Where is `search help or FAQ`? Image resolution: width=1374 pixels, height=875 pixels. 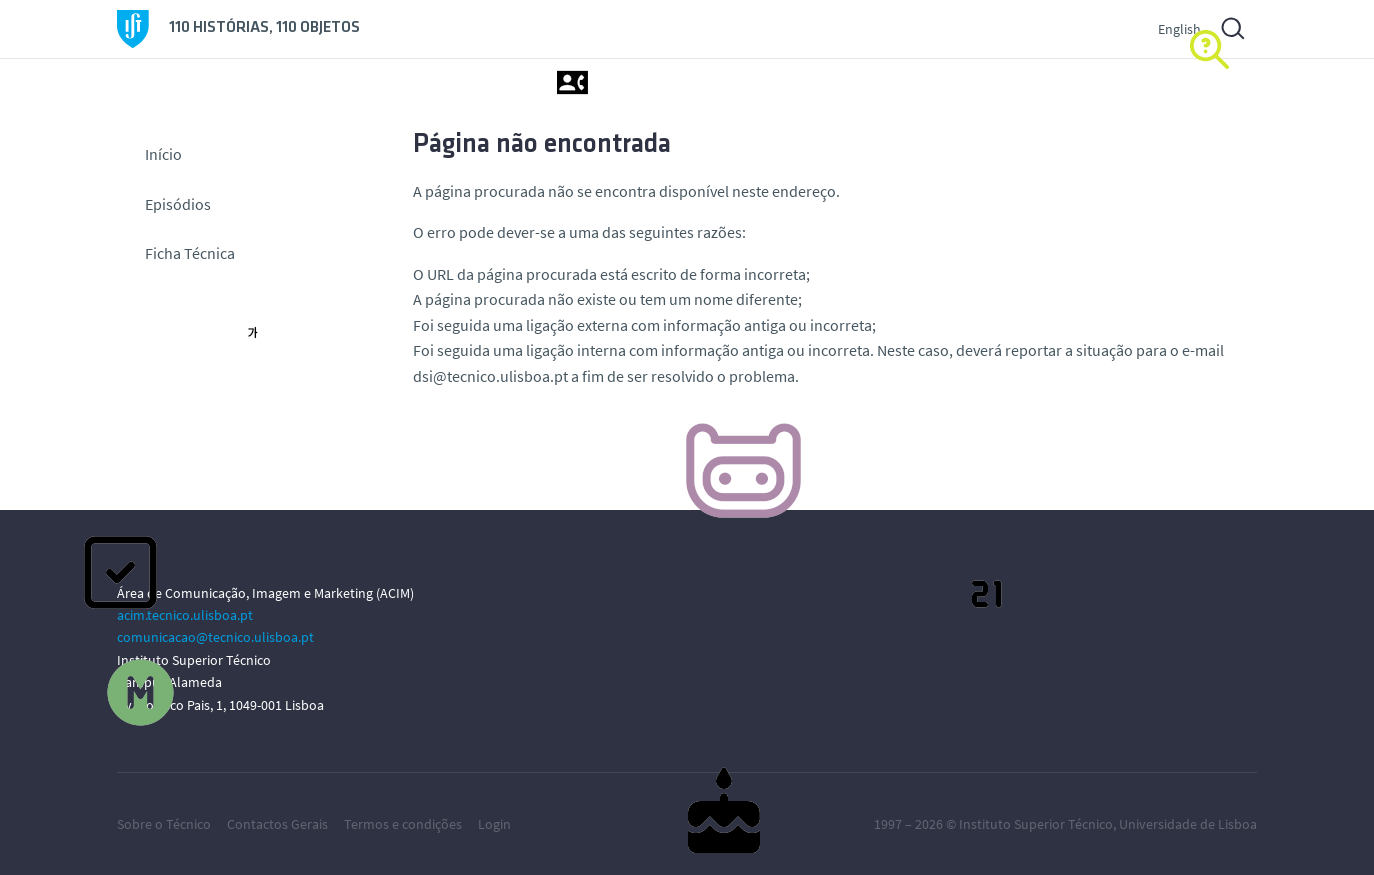
search help or FAQ is located at coordinates (1209, 49).